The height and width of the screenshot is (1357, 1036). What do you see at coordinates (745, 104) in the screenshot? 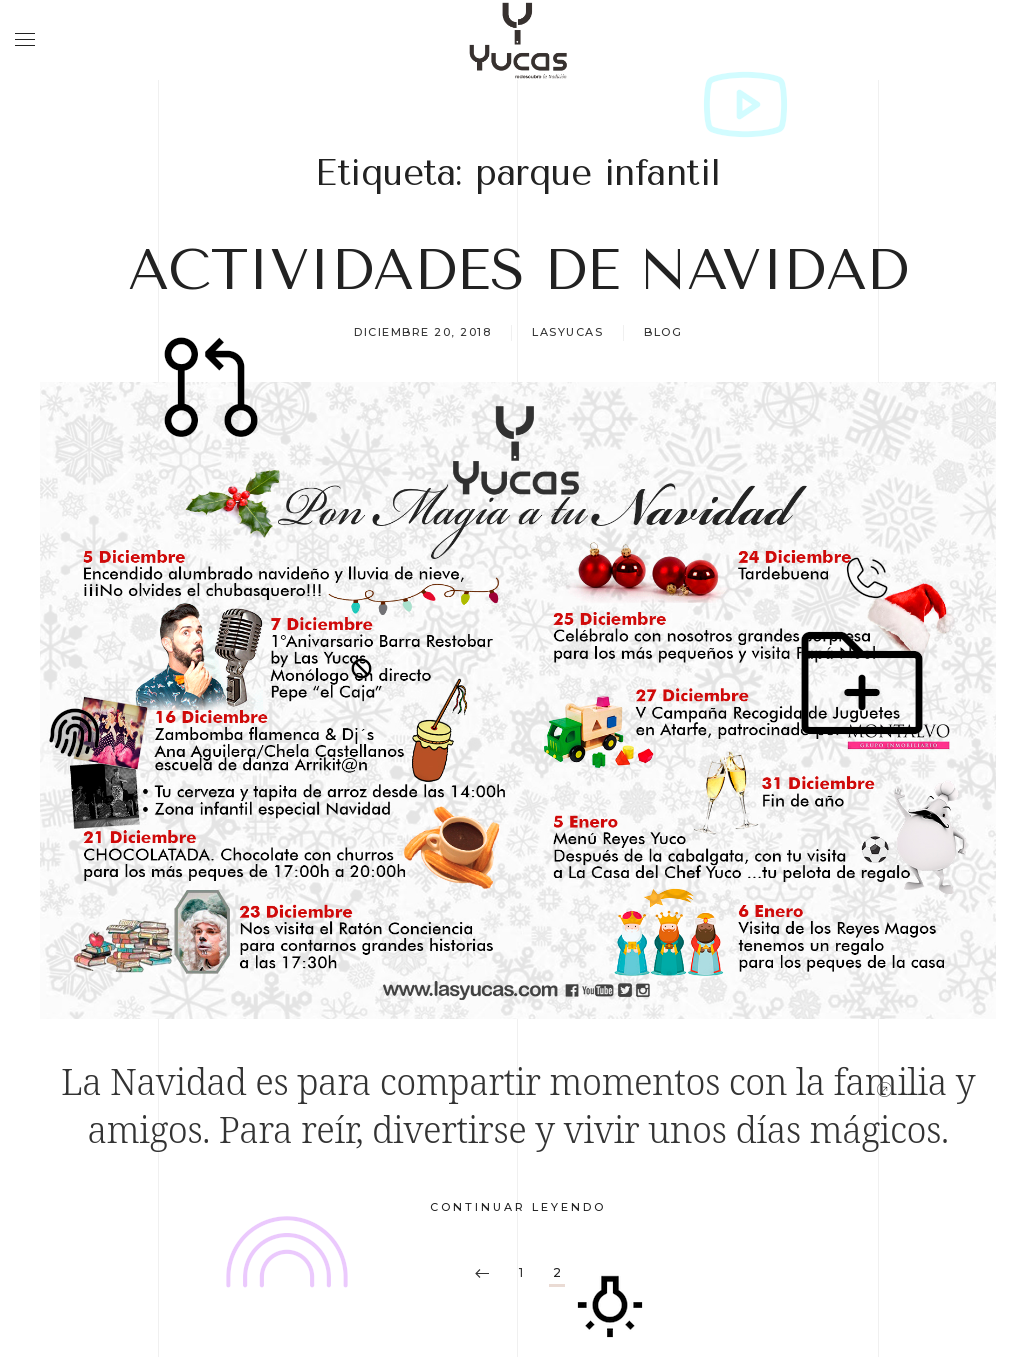
I see `open youtube` at bounding box center [745, 104].